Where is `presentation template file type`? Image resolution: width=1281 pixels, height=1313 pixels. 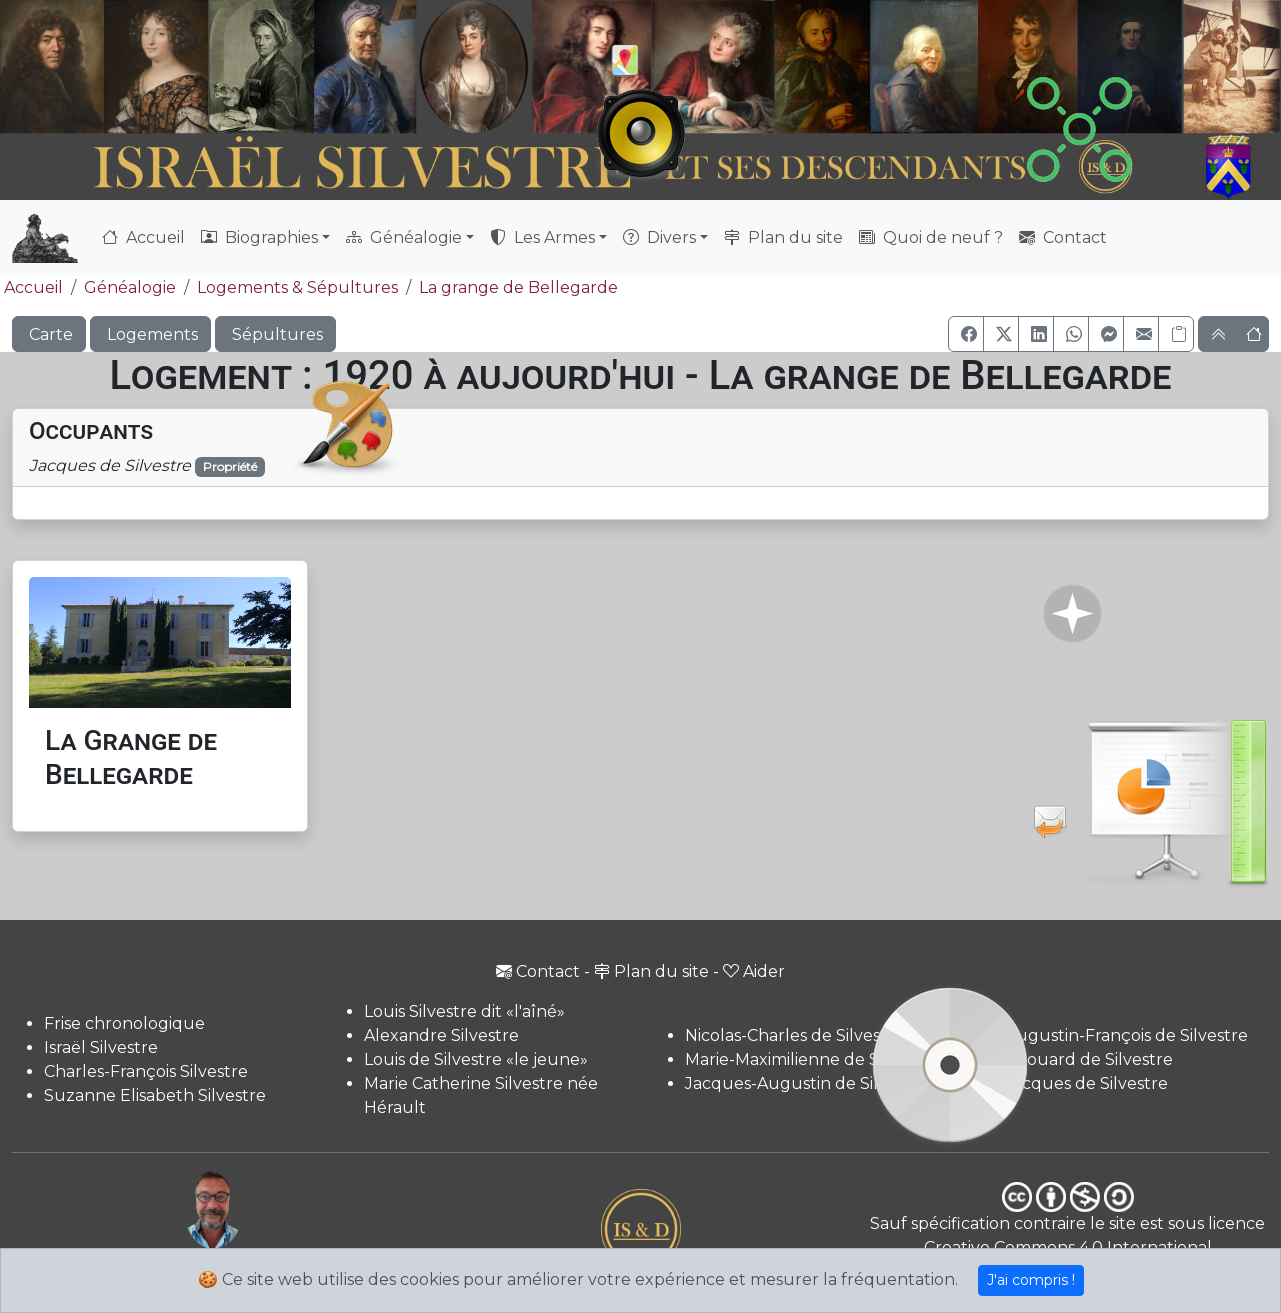
presentation template file type is located at coordinates (1176, 797).